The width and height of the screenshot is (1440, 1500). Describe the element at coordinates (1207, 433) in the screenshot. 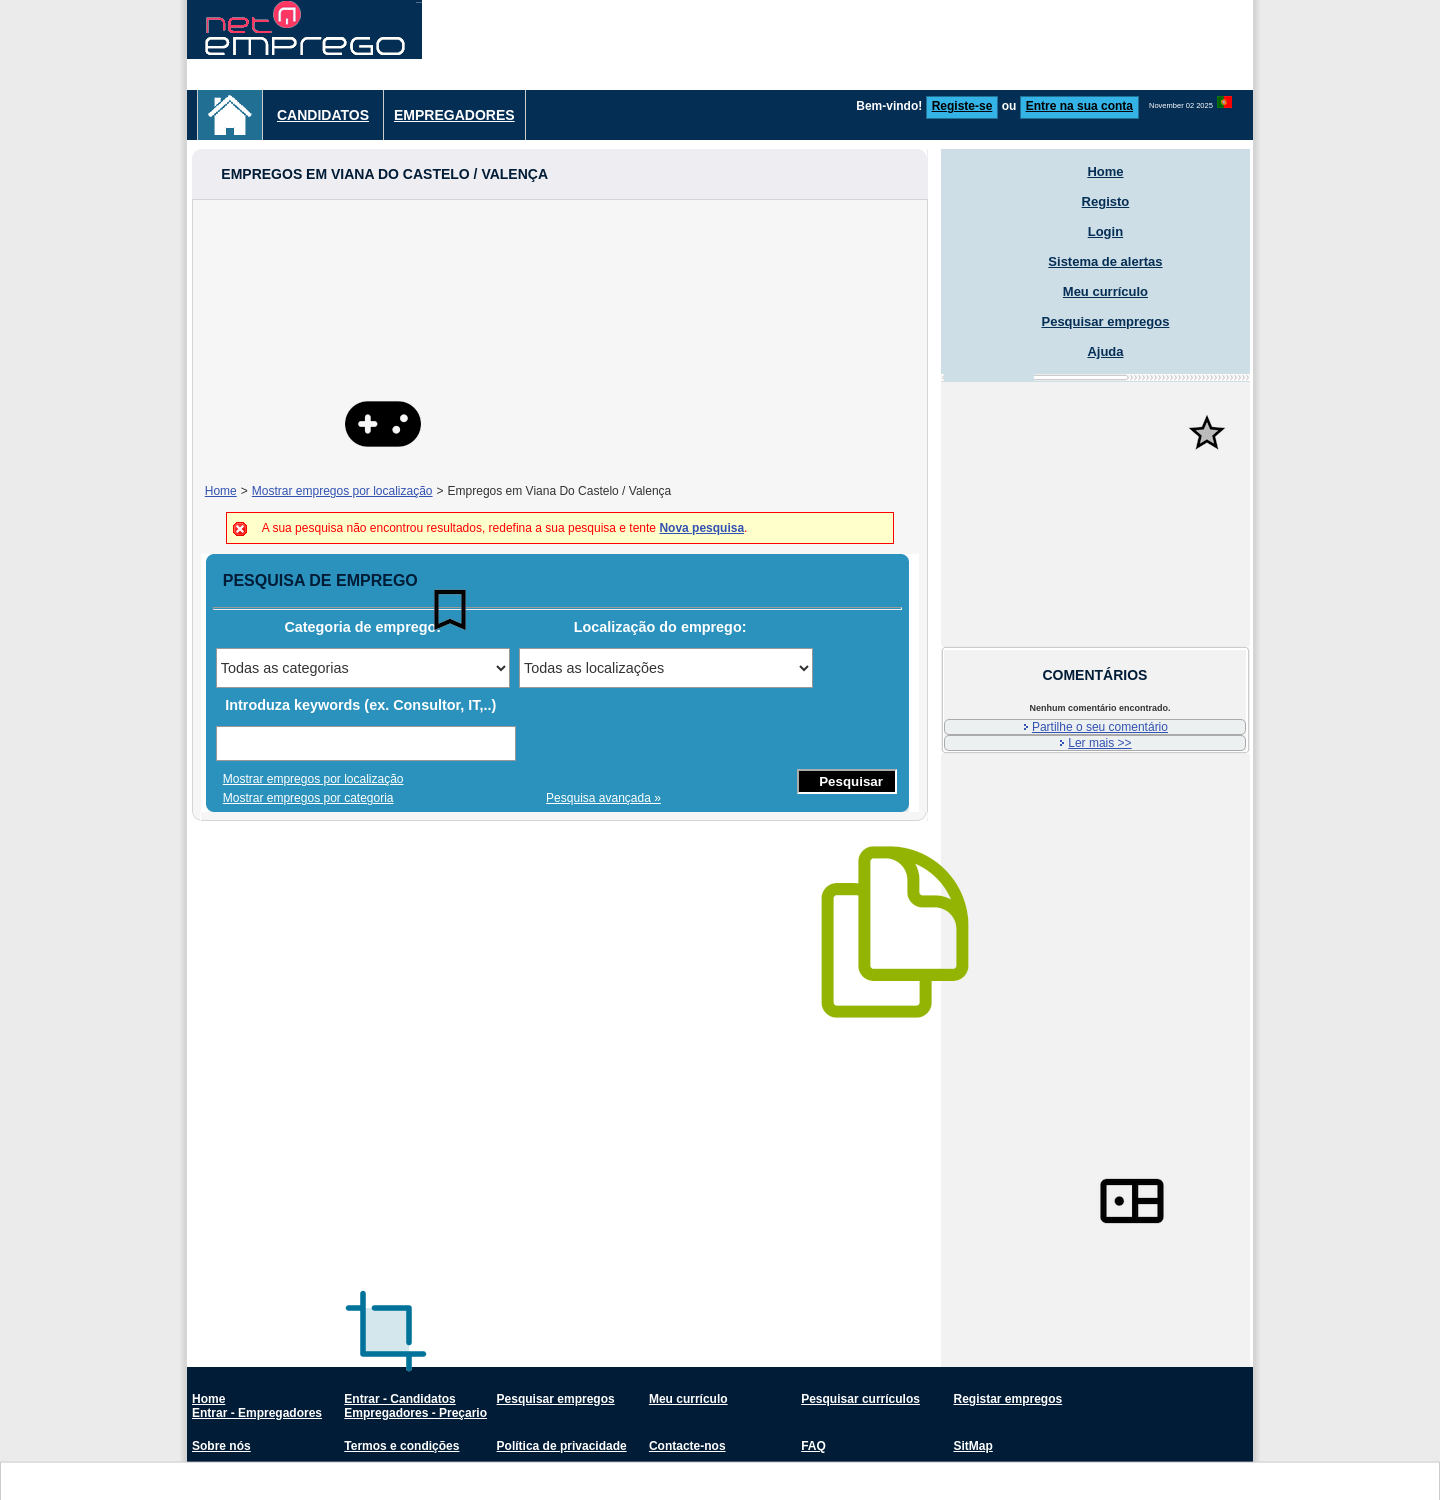

I see `add item to favorites` at that location.